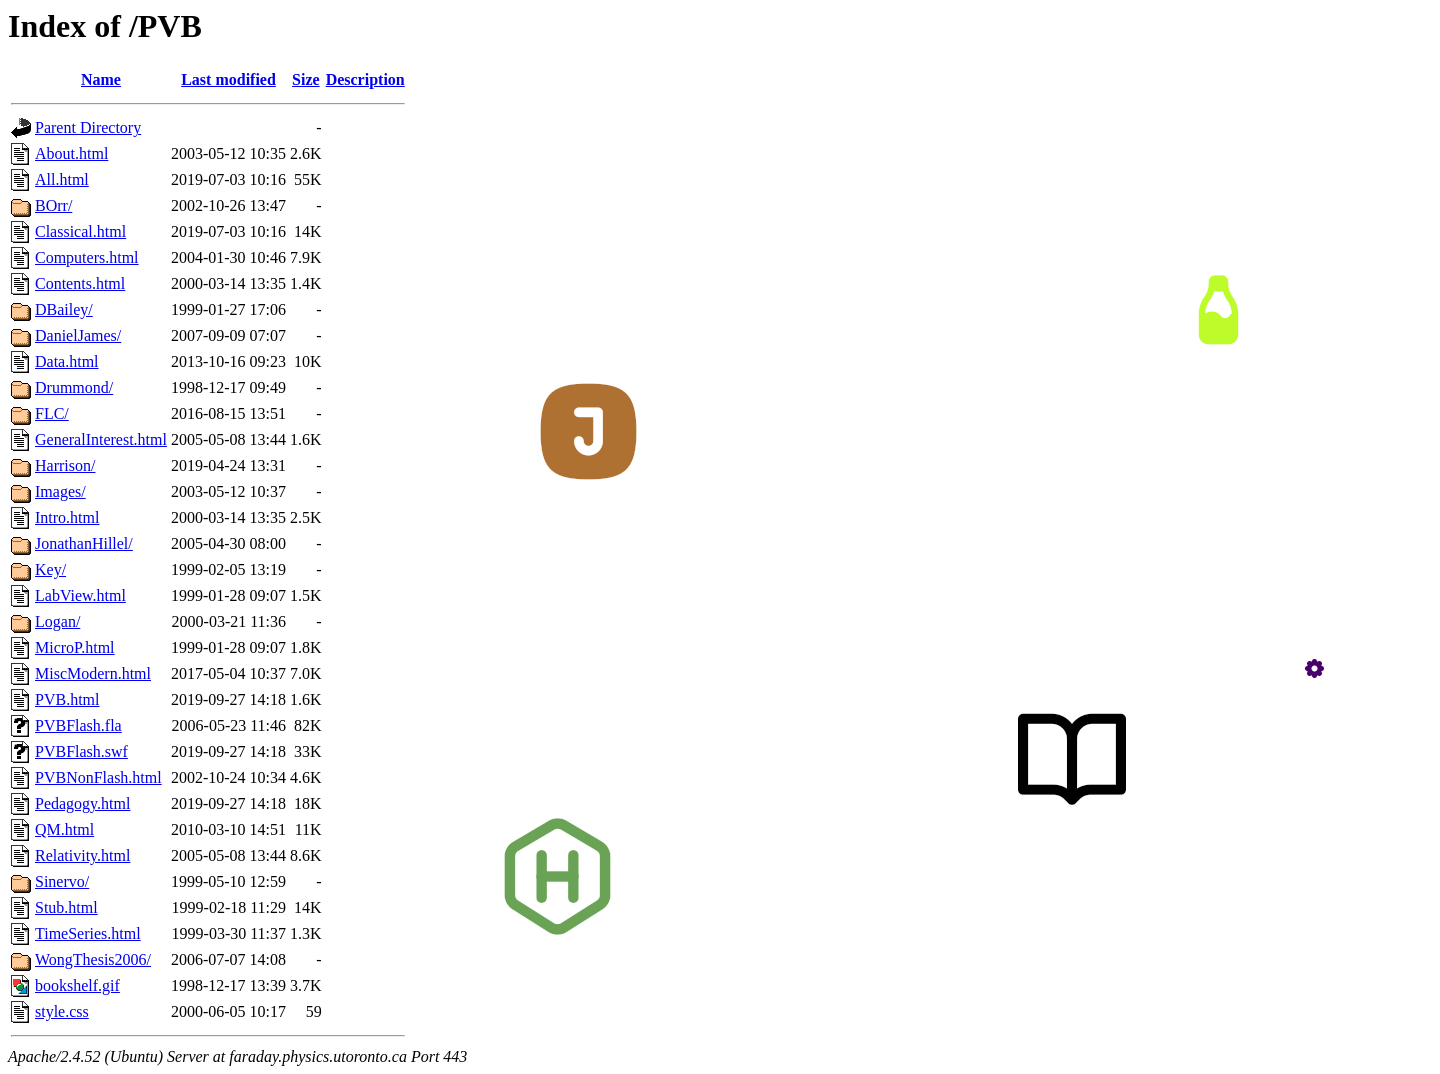 The width and height of the screenshot is (1440, 1074). Describe the element at coordinates (557, 876) in the screenshot. I see `open Hexo blogging framework` at that location.